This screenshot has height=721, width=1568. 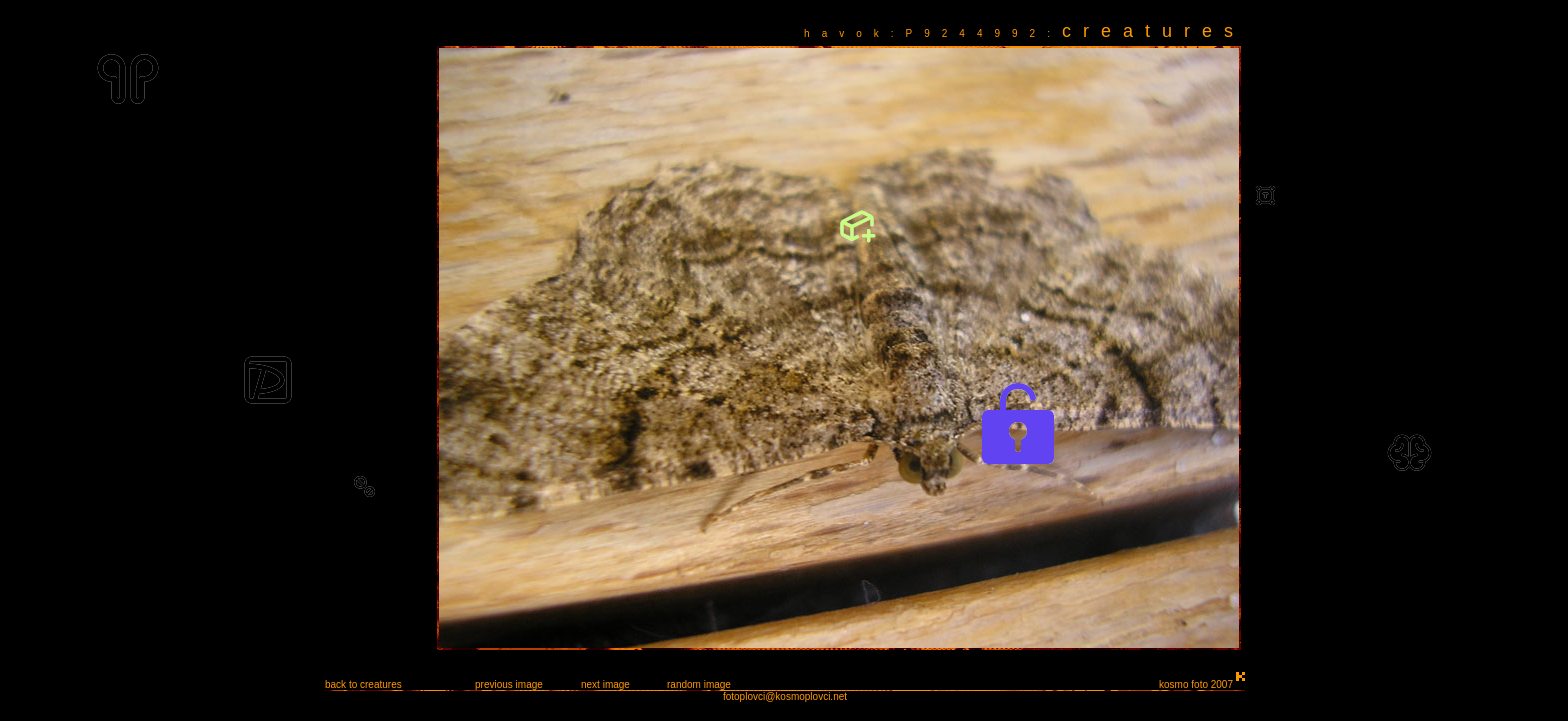 I want to click on unlocked or unsecured state, so click(x=1018, y=428).